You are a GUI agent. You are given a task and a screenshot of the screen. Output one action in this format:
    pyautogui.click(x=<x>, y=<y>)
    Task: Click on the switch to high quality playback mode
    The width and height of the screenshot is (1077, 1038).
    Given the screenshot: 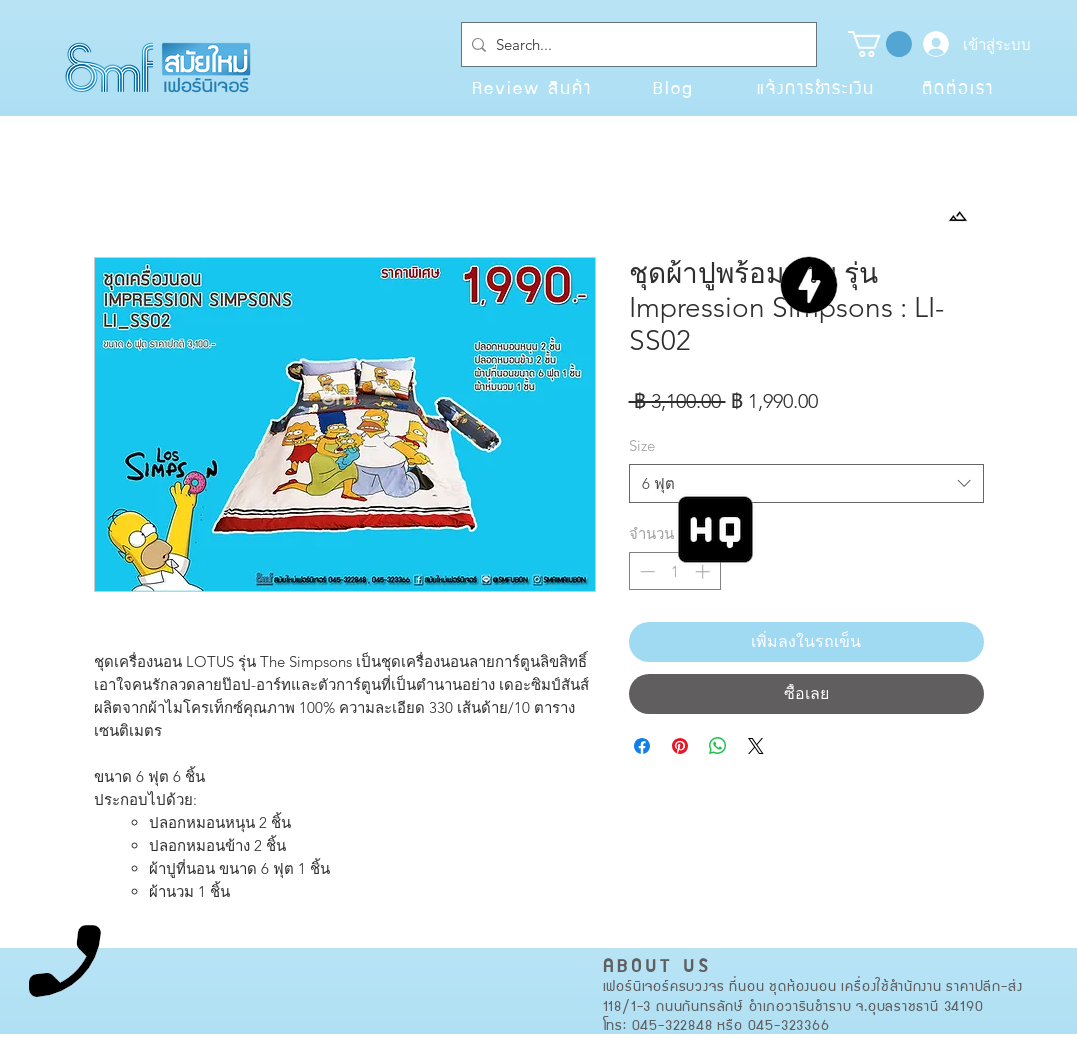 What is the action you would take?
    pyautogui.click(x=715, y=529)
    